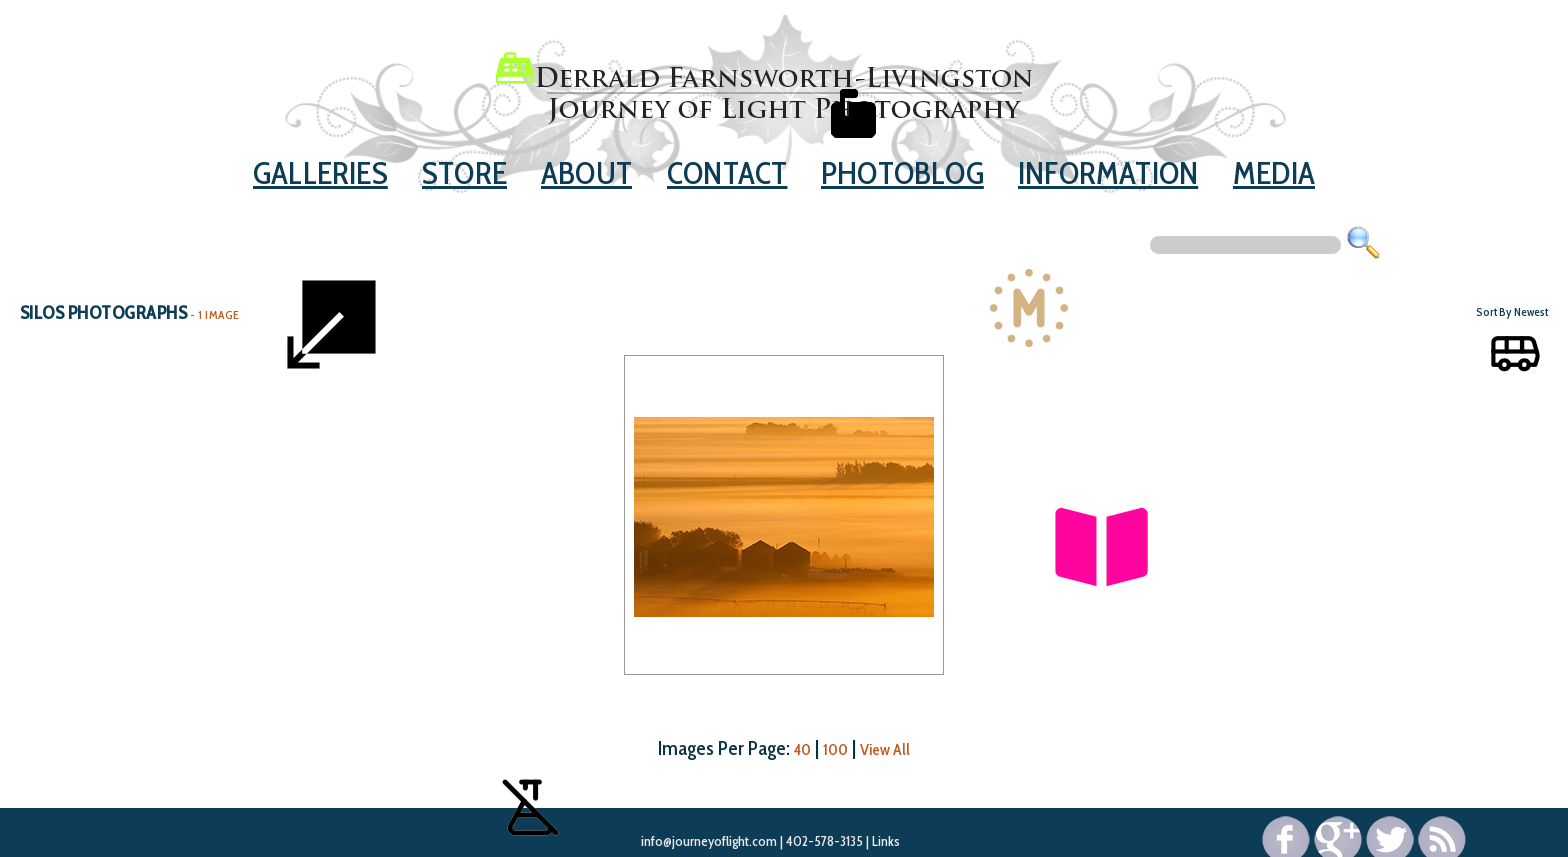 This screenshot has height=857, width=1568. What do you see at coordinates (853, 115) in the screenshot?
I see `indicates unread mail in your mailbox` at bounding box center [853, 115].